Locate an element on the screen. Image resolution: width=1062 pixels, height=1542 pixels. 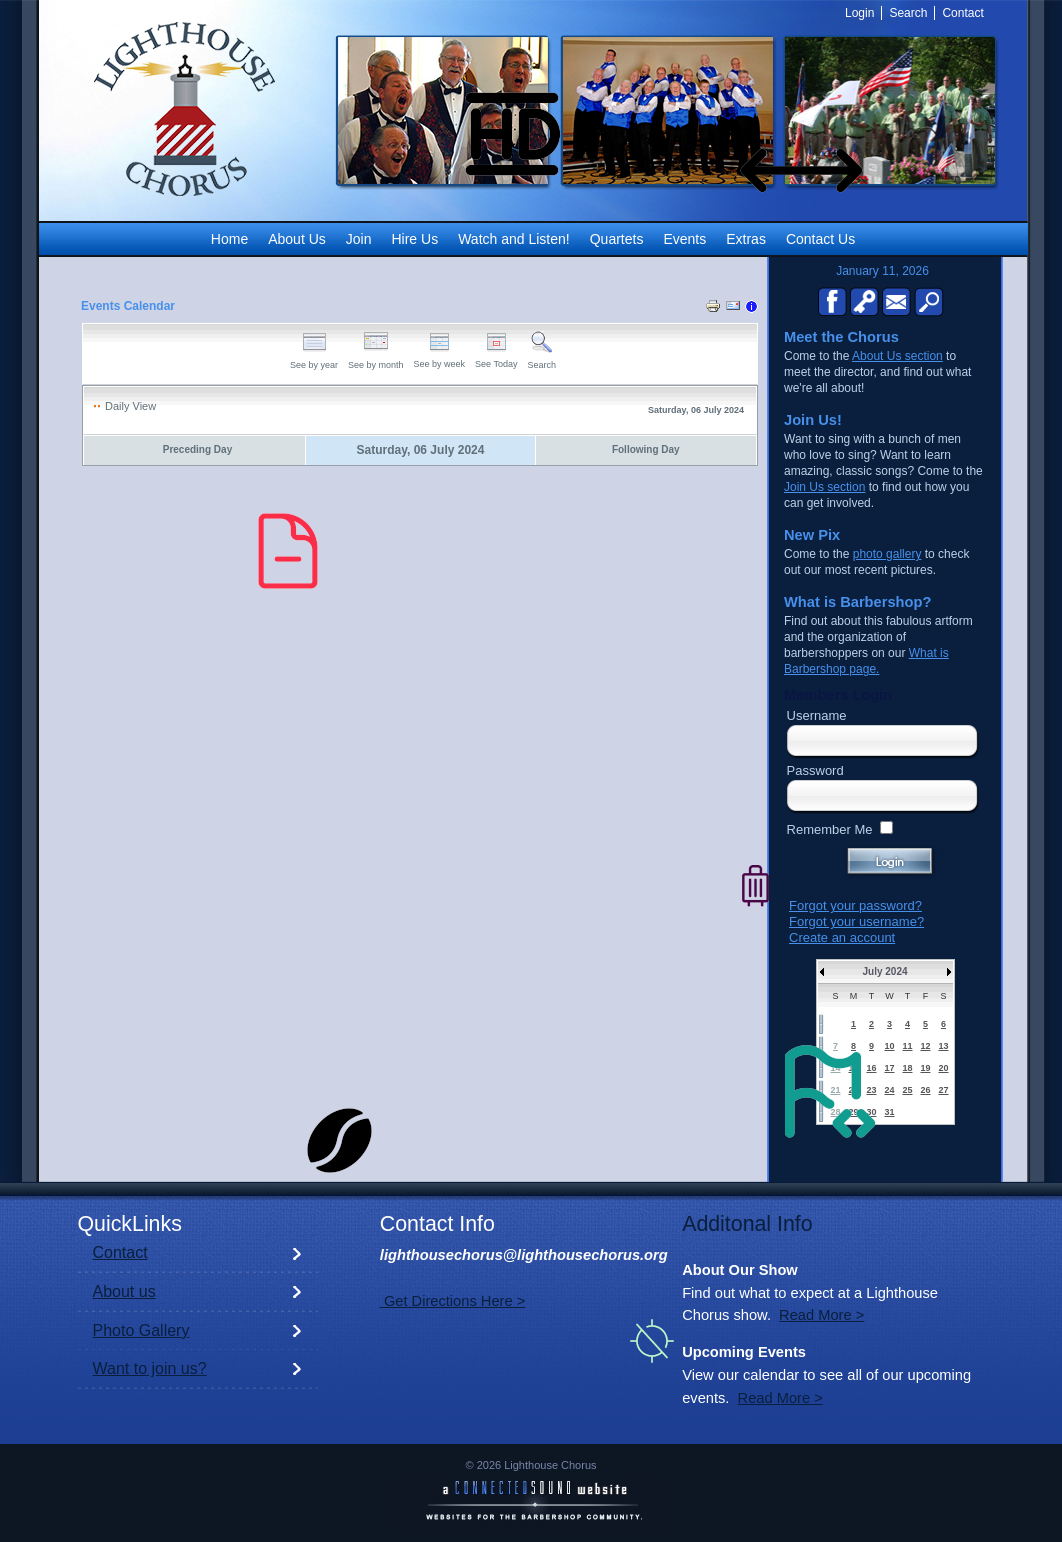
adjust horizontal spacing or width is located at coordinates (801, 170).